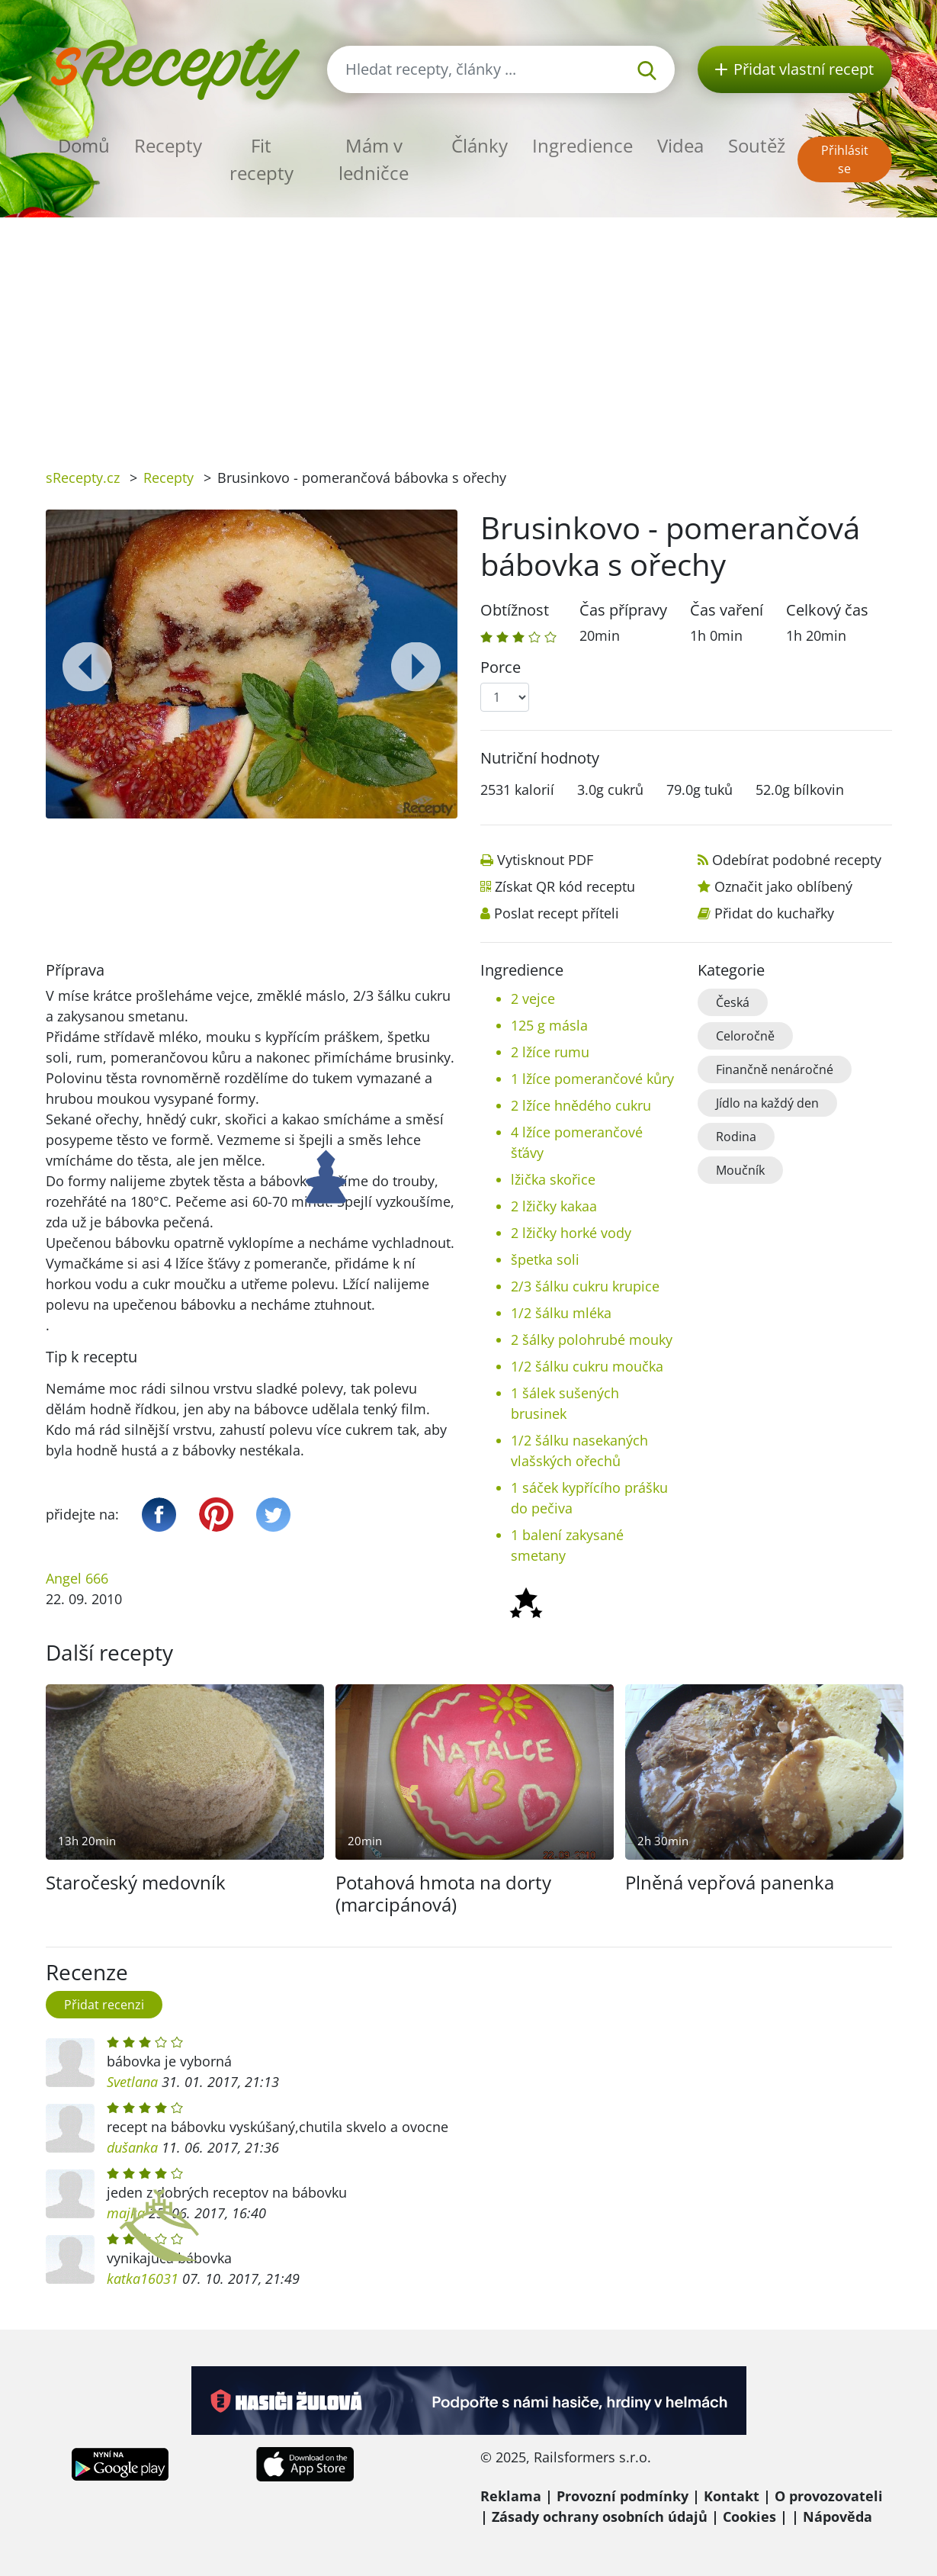 The image size is (937, 2576). Describe the element at coordinates (375, 1851) in the screenshot. I see `search or explore content` at that location.